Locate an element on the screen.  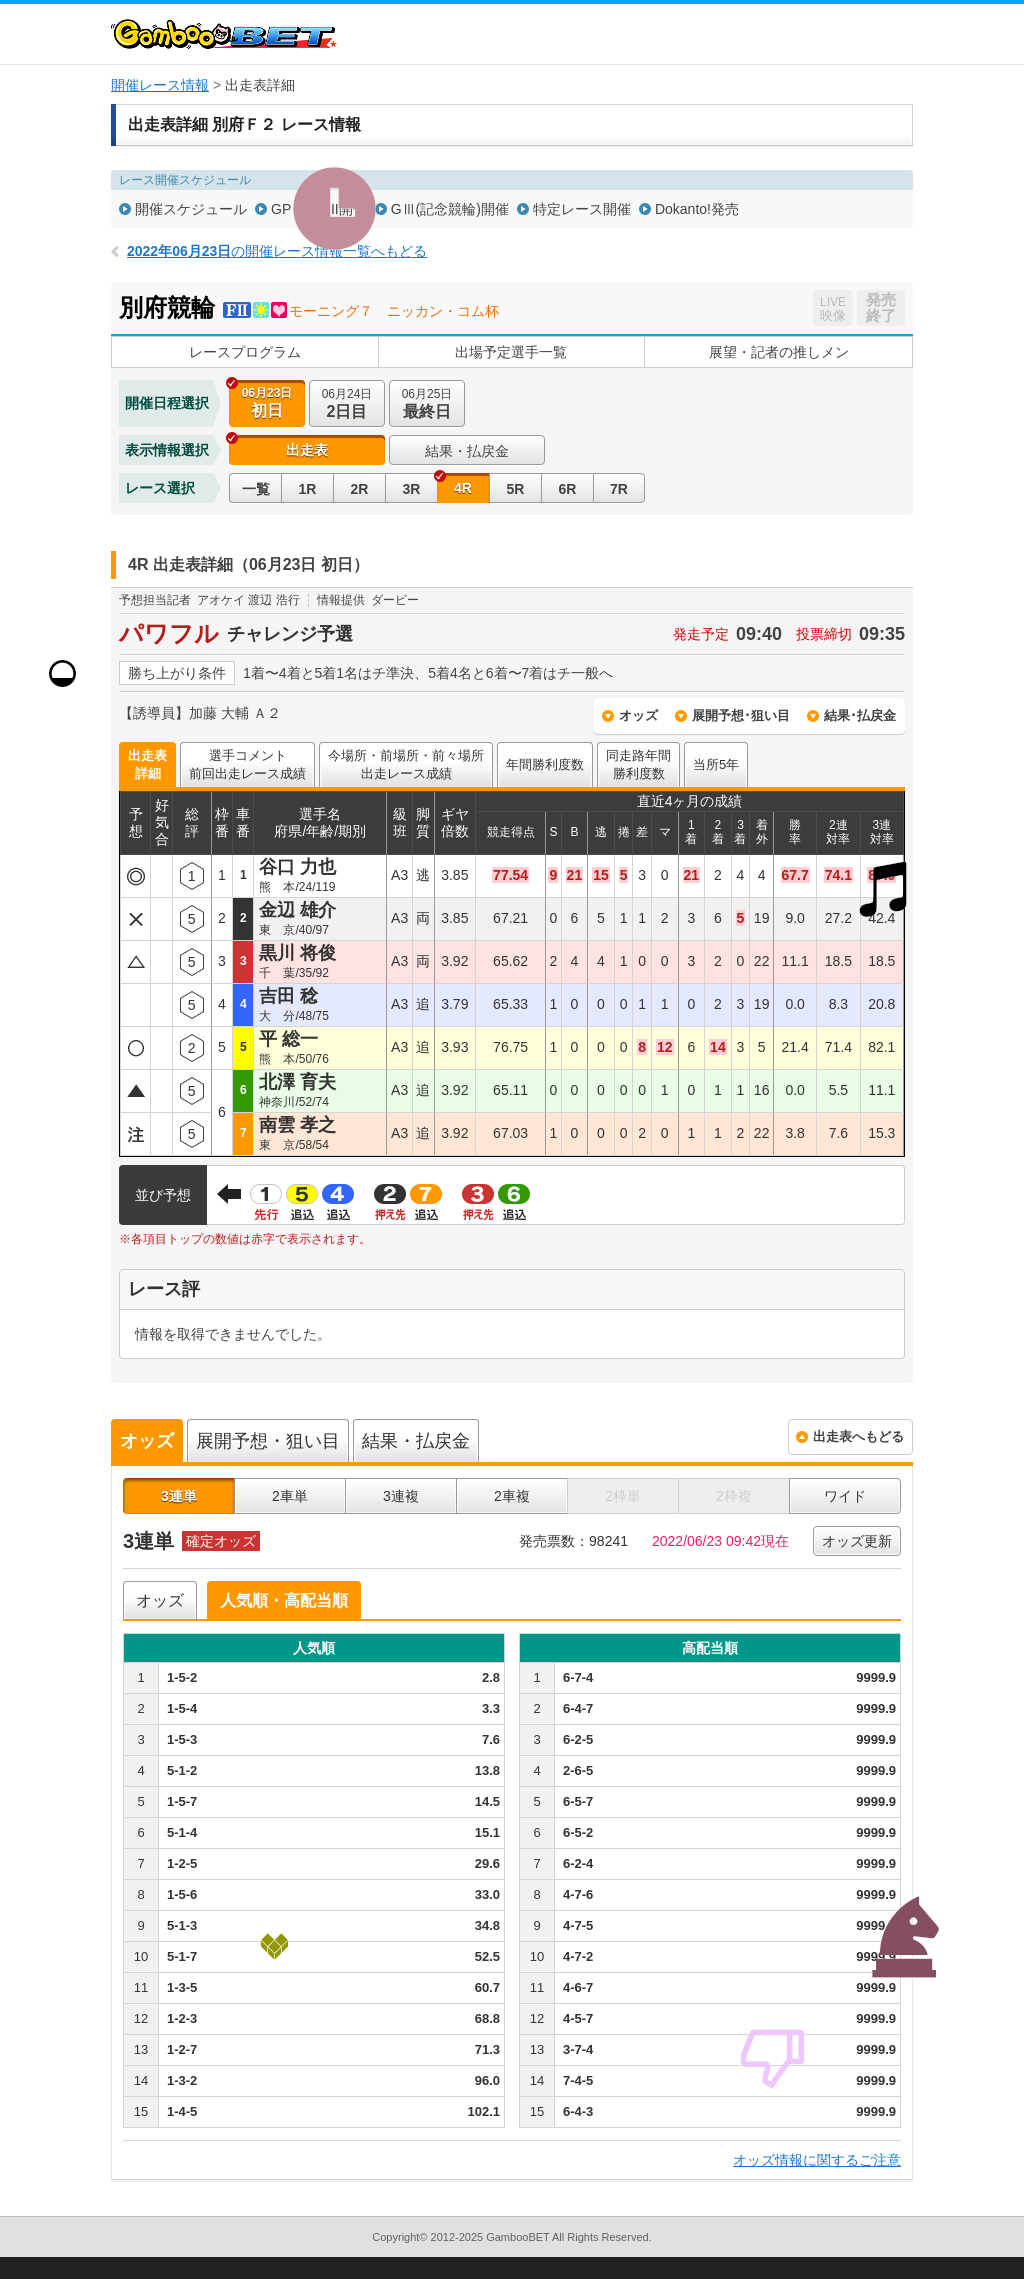
dislike or downvote content is located at coordinates (772, 2055).